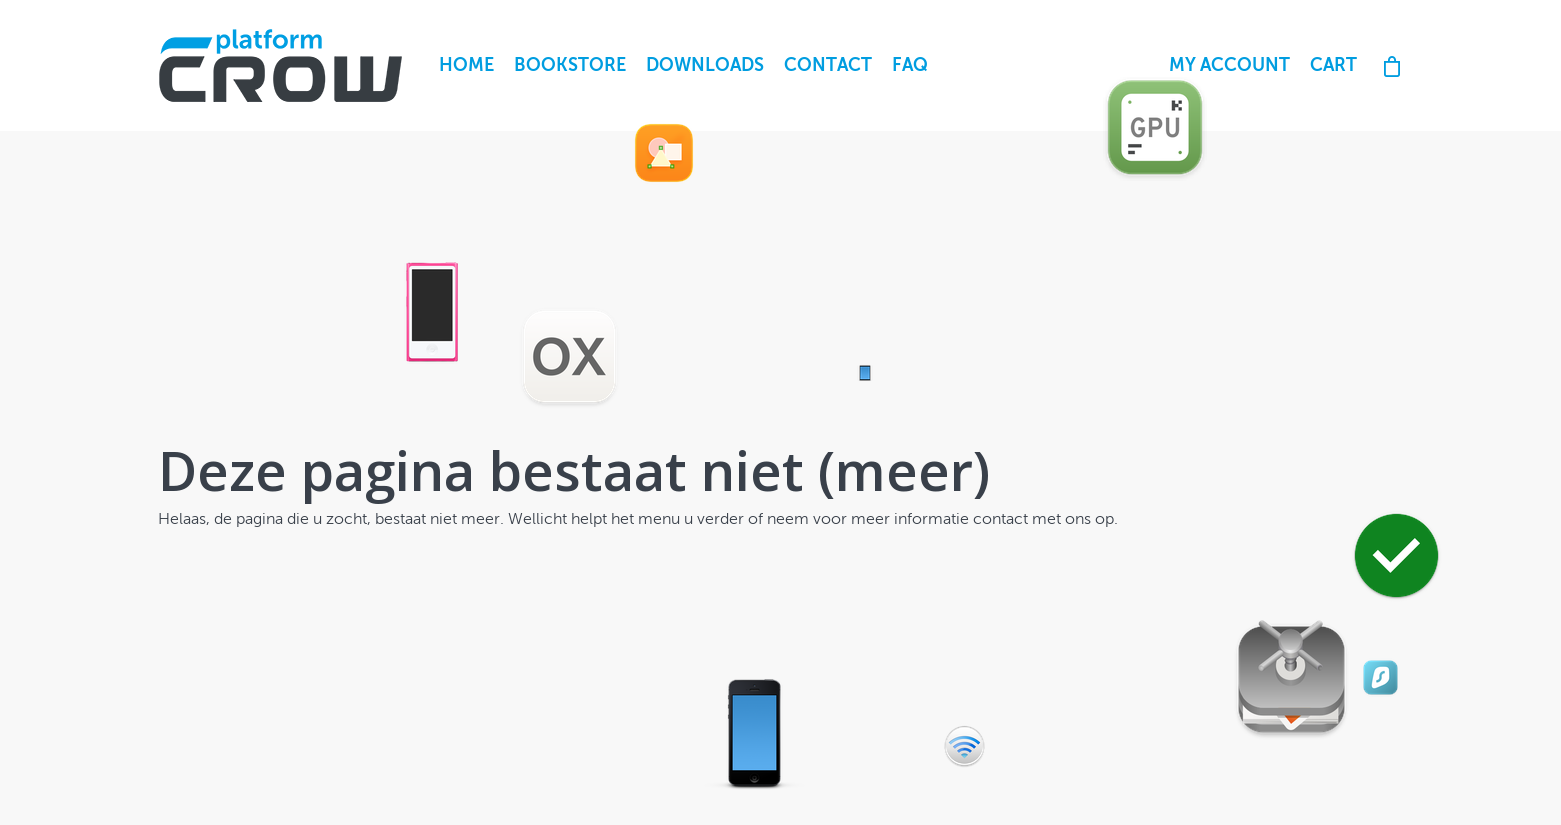  What do you see at coordinates (569, 356) in the screenshot?
I see `launch the OX app` at bounding box center [569, 356].